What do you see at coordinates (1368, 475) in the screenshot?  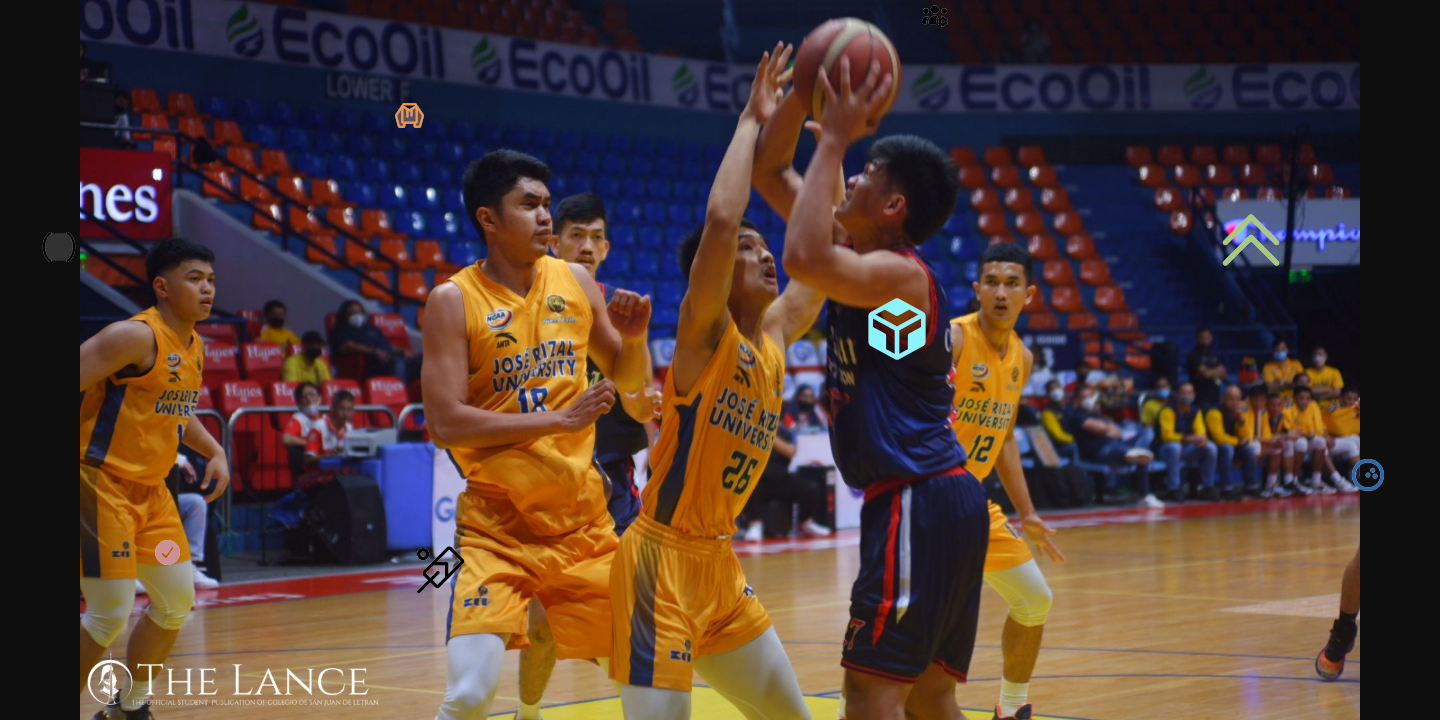 I see `access bowling or sports-related features` at bounding box center [1368, 475].